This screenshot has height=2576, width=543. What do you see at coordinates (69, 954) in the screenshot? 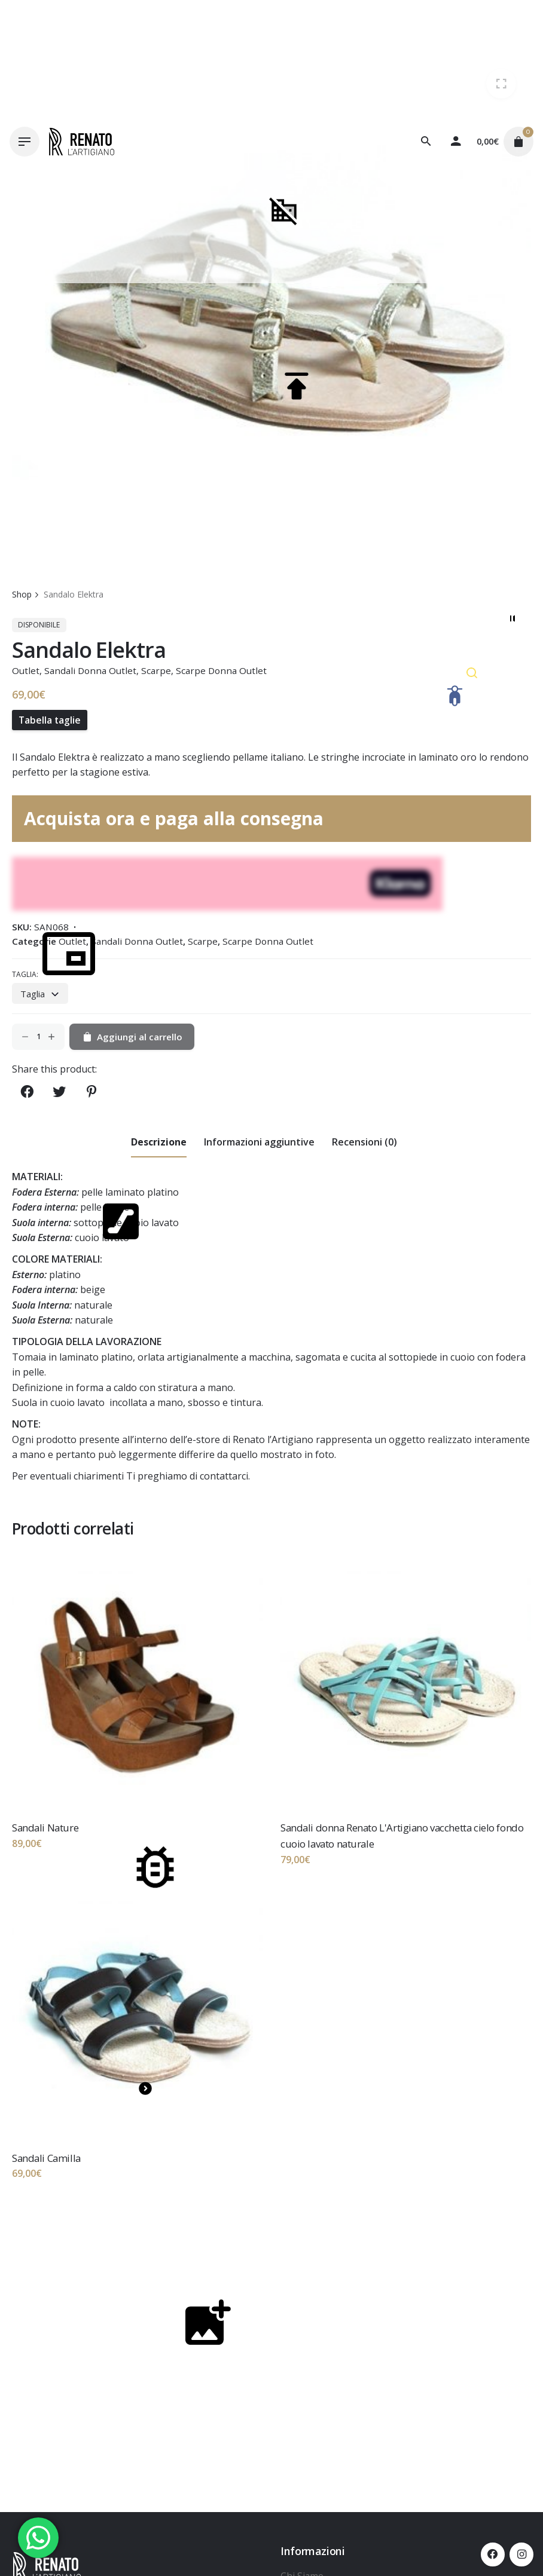
I see `enable picture-in-picture mode` at bounding box center [69, 954].